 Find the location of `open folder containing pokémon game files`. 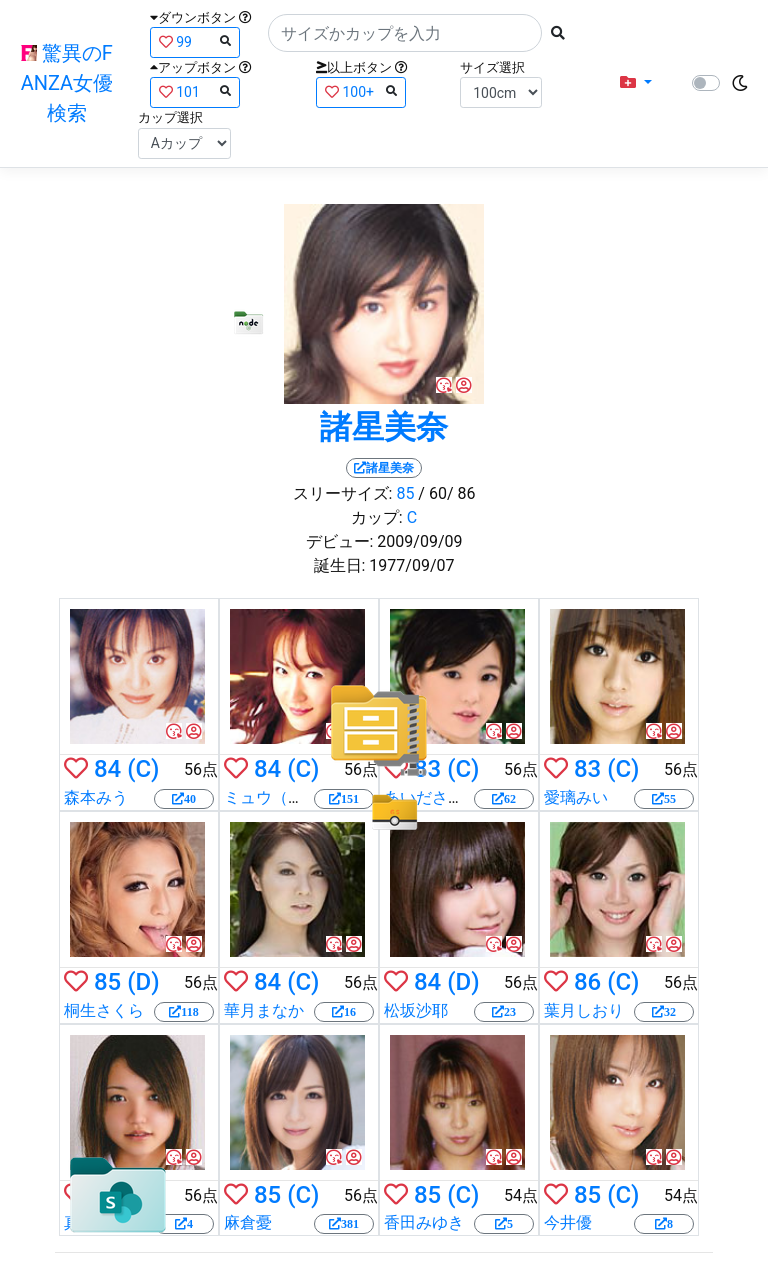

open folder containing pokémon game files is located at coordinates (394, 813).